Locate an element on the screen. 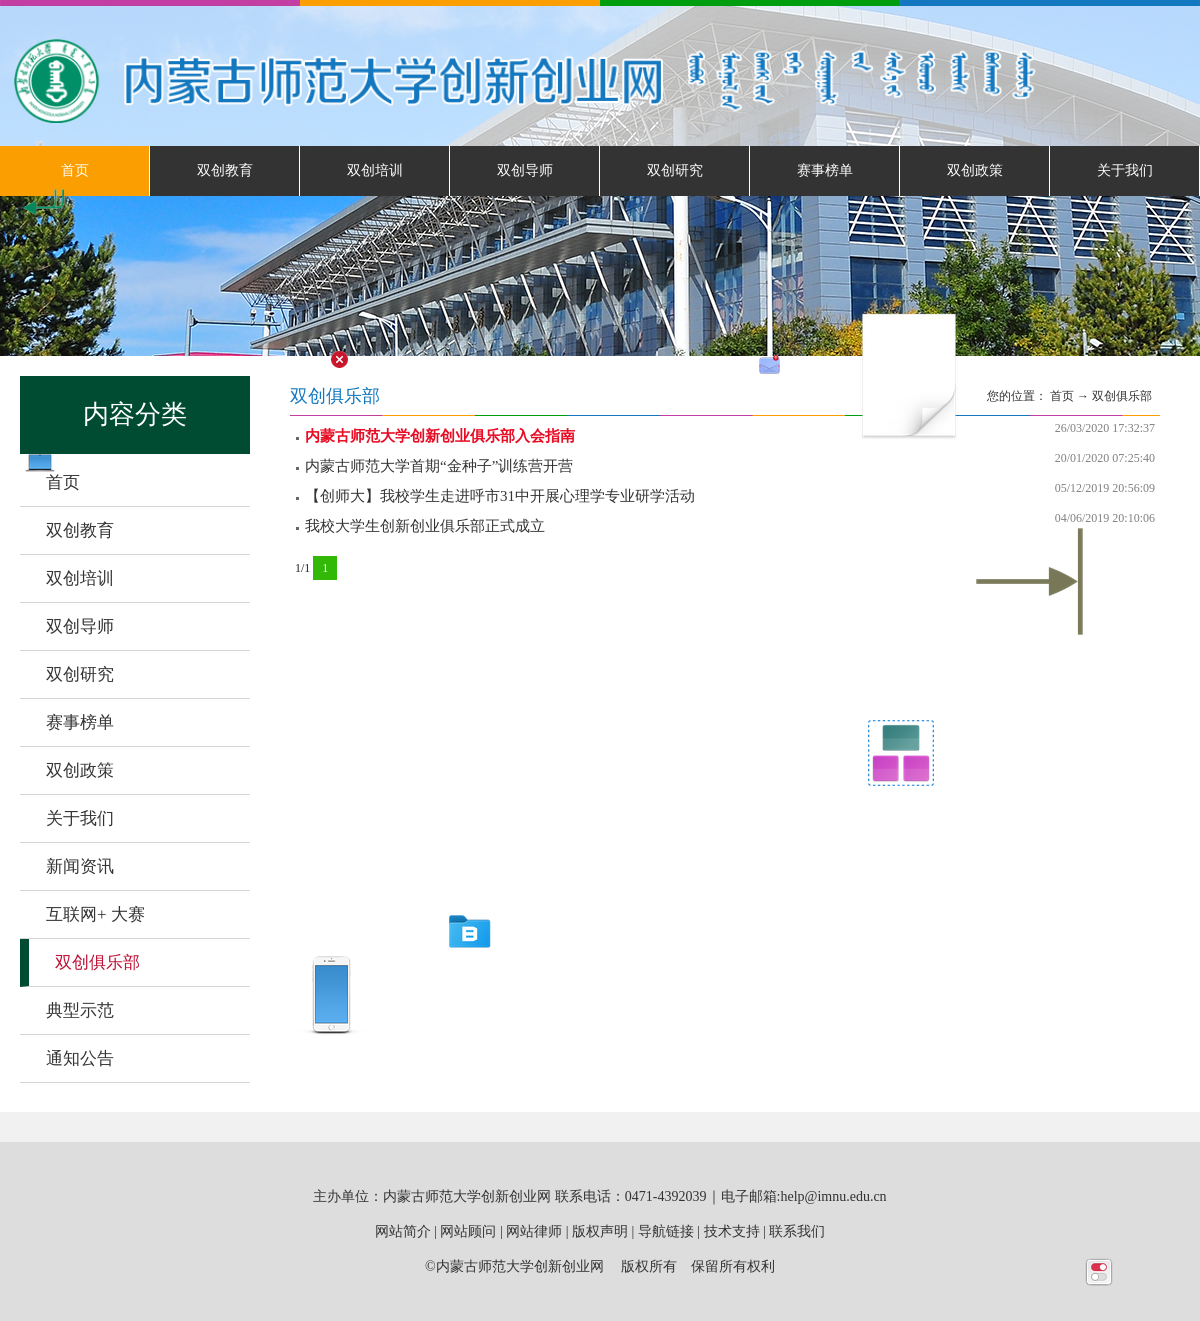  reply to all recipients of an email is located at coordinates (43, 199).